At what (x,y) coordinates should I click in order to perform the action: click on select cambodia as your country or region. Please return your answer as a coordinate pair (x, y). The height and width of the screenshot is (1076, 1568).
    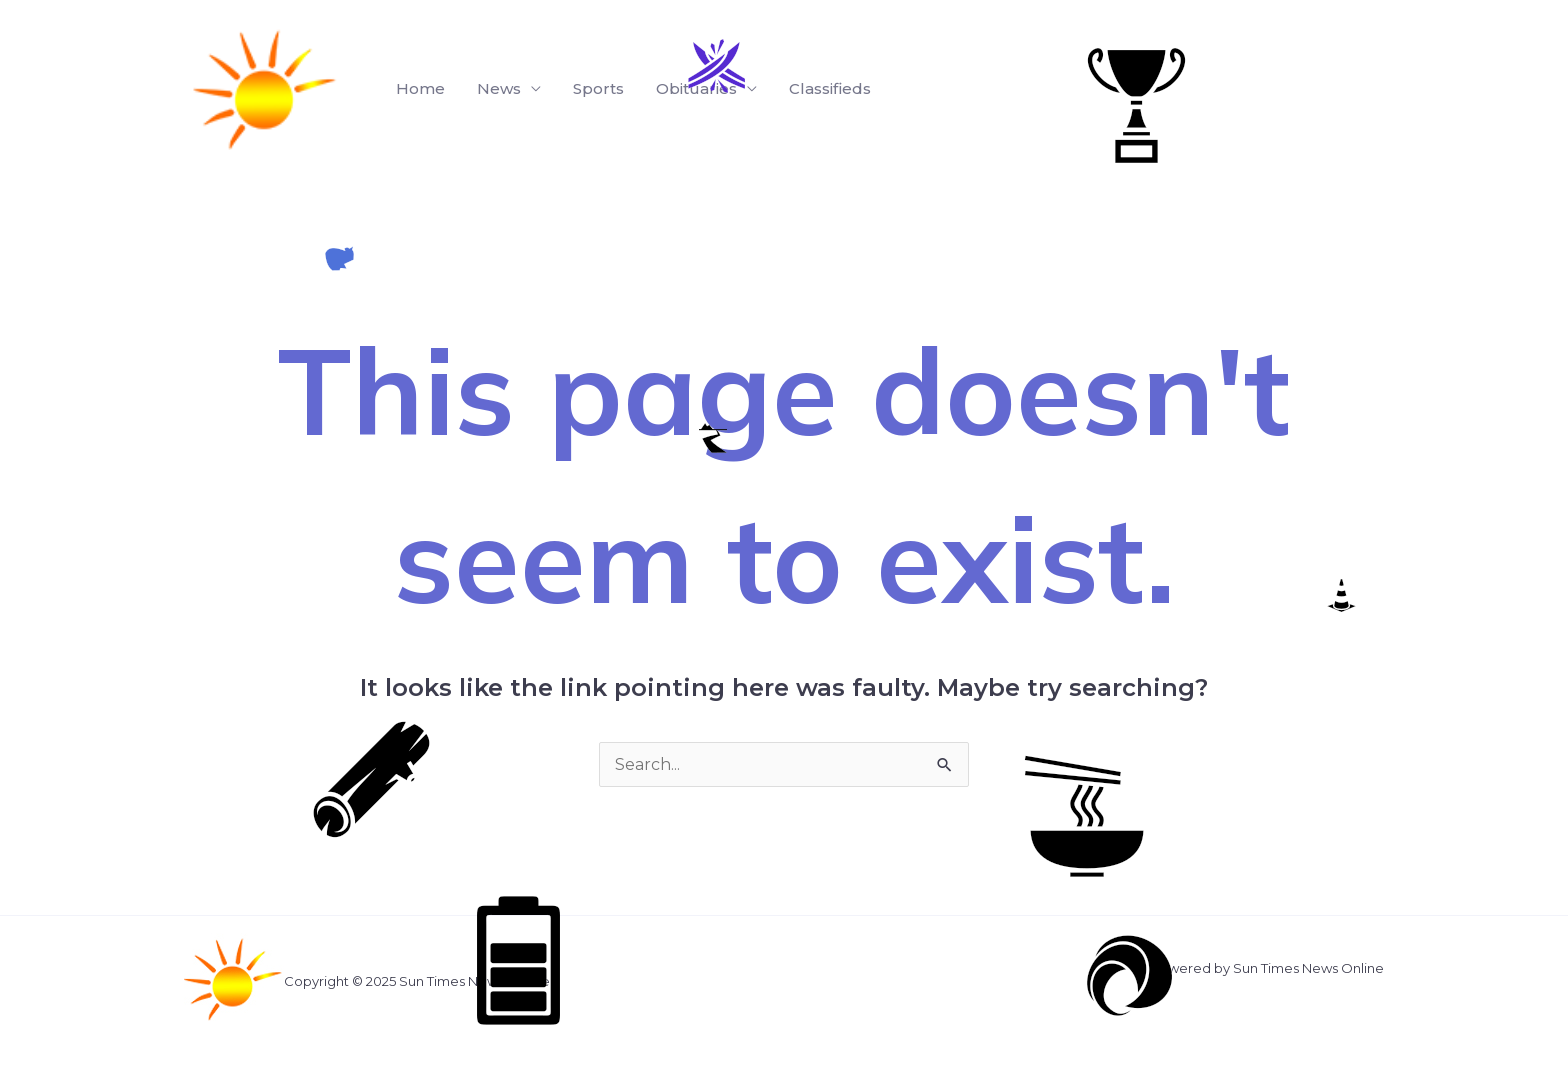
    Looking at the image, I should click on (339, 258).